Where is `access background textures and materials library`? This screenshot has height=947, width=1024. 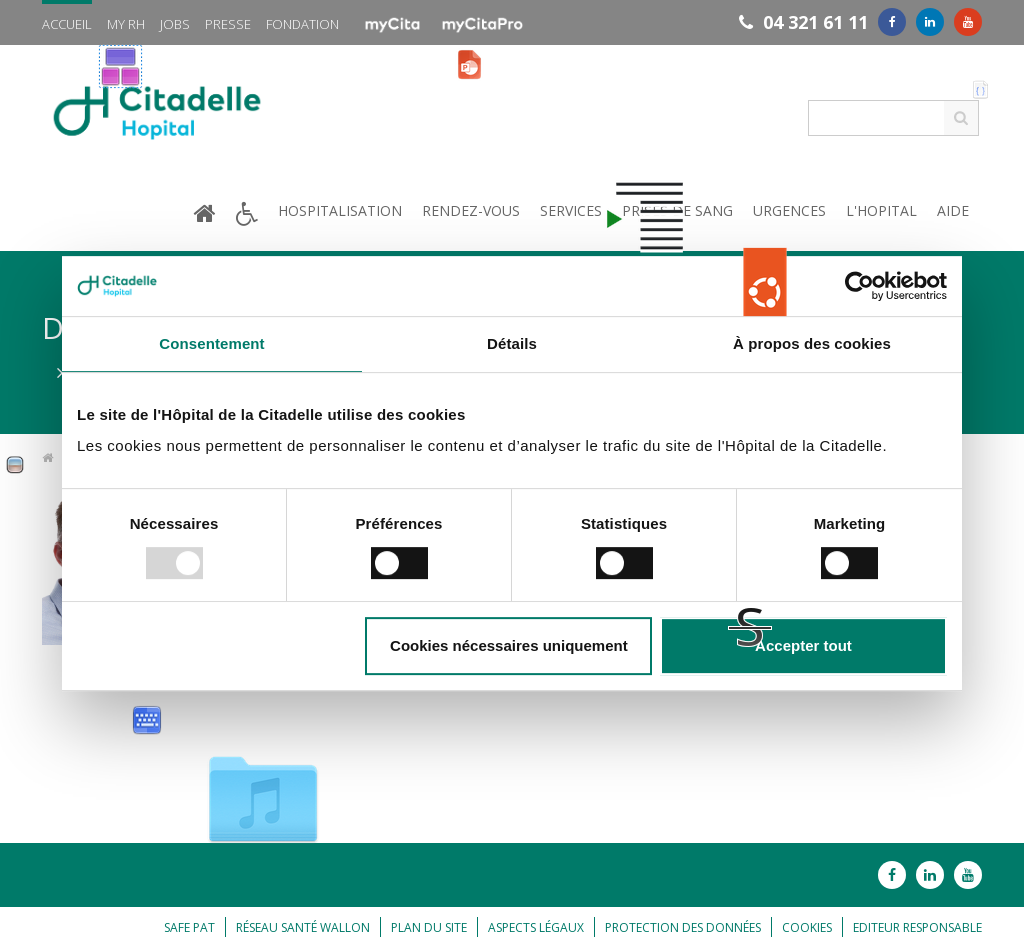
access background textures and materials library is located at coordinates (15, 466).